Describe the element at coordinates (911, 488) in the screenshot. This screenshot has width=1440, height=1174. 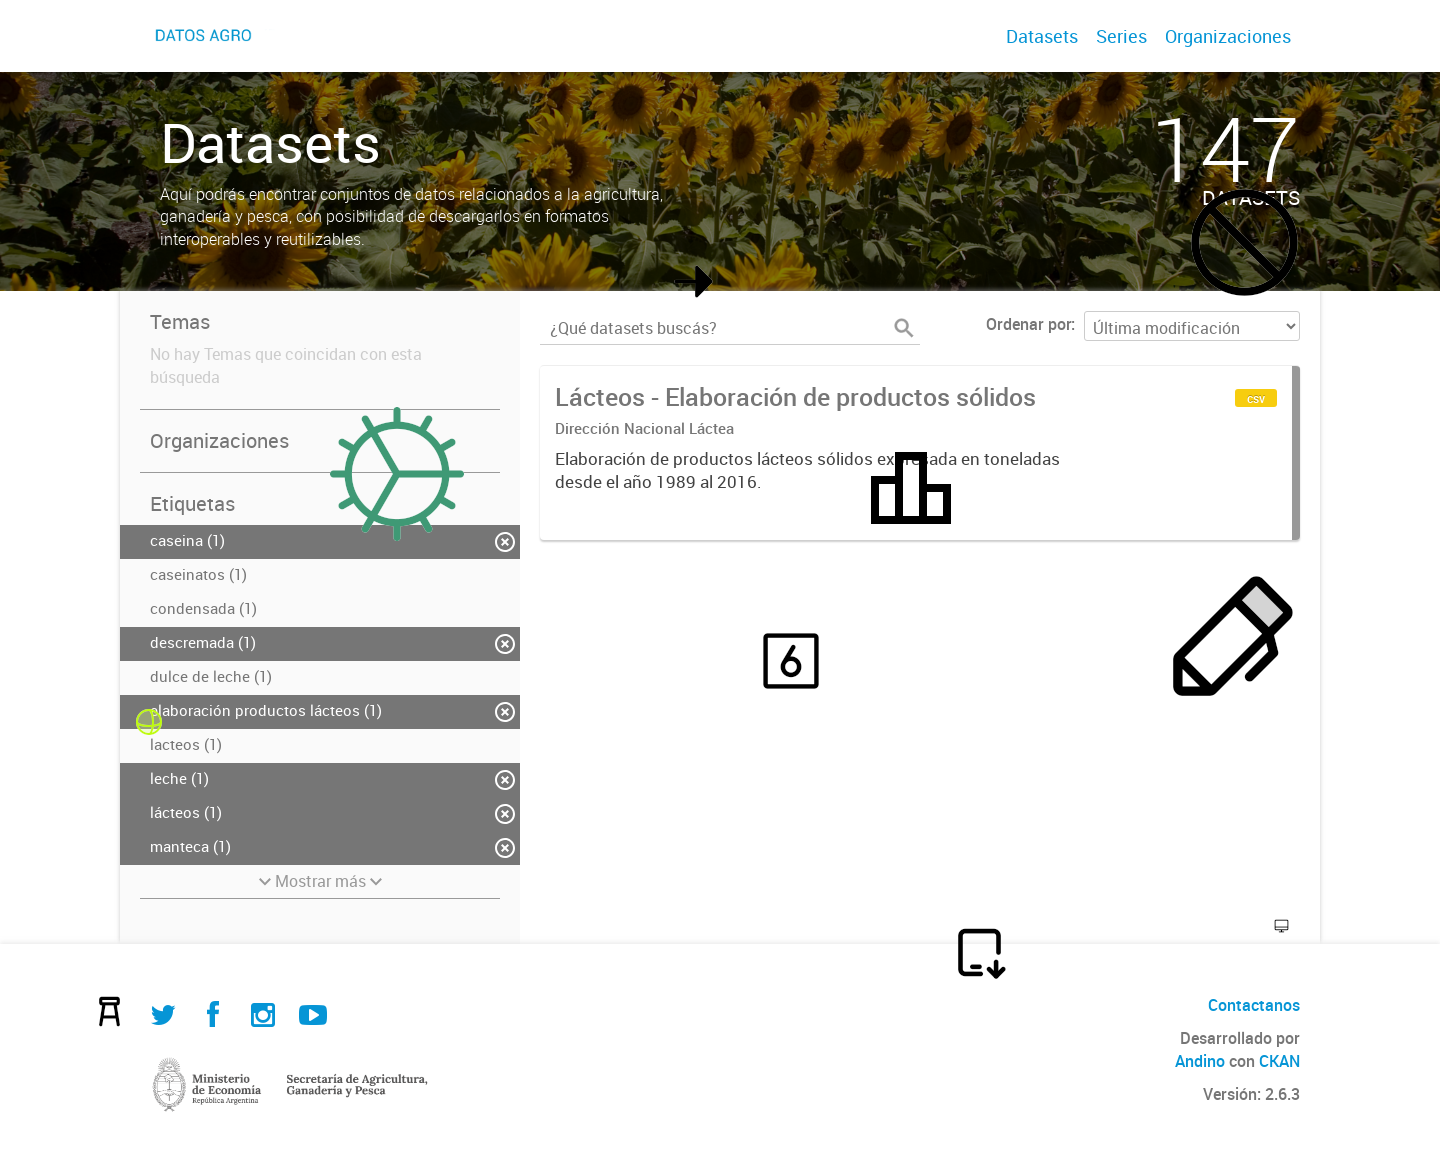
I see `view leaderboard rankings` at that location.